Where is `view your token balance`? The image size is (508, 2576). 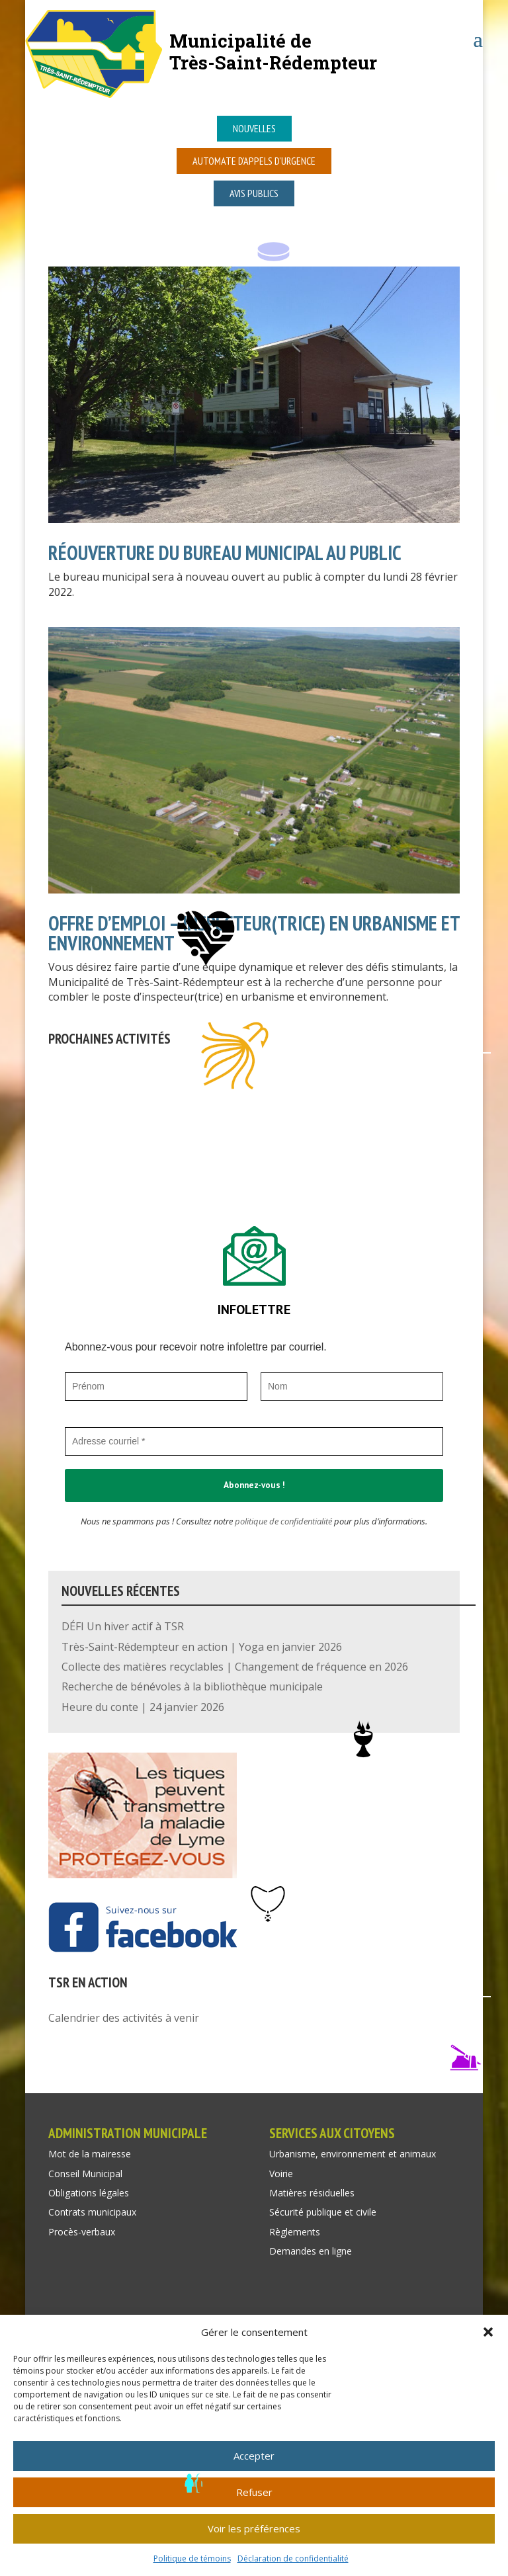
view your token balance is located at coordinates (273, 251).